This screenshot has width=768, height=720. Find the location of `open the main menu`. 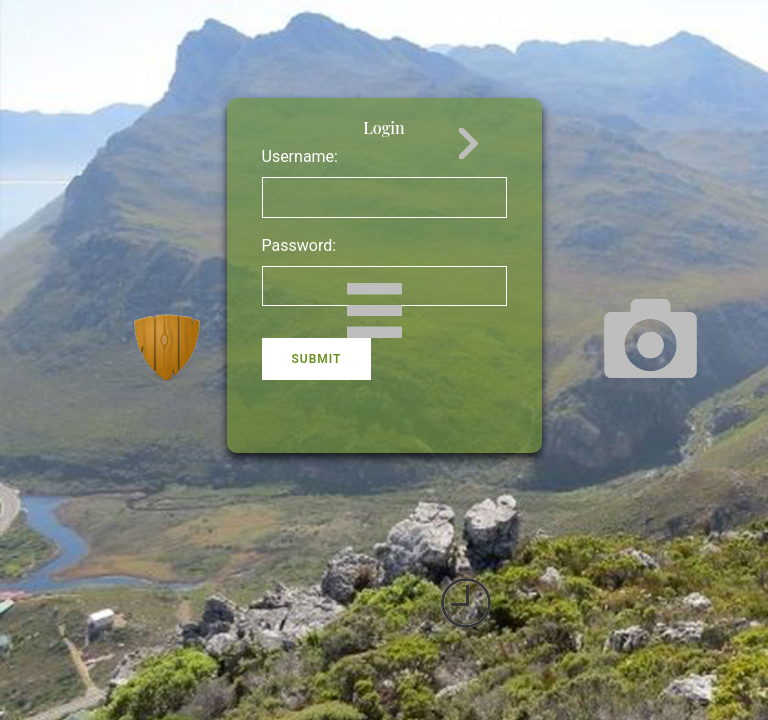

open the main menu is located at coordinates (374, 310).